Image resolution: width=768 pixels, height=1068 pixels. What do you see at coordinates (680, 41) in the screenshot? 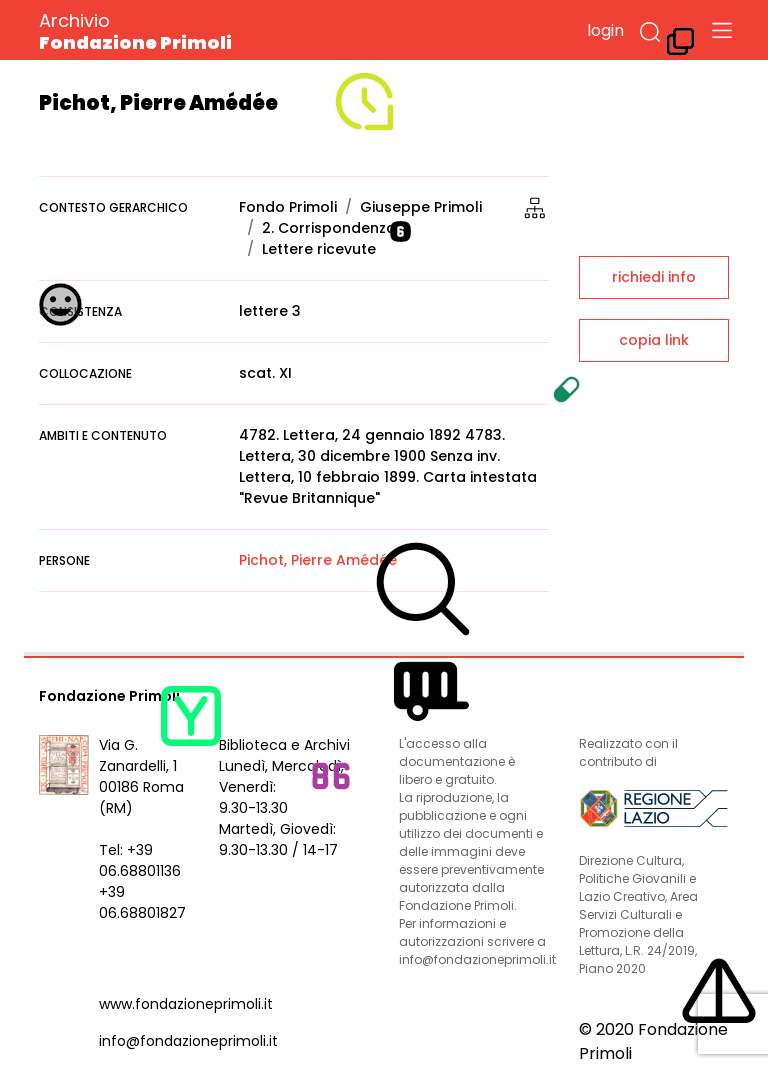
I see `subtract or remove a layer from the stack` at bounding box center [680, 41].